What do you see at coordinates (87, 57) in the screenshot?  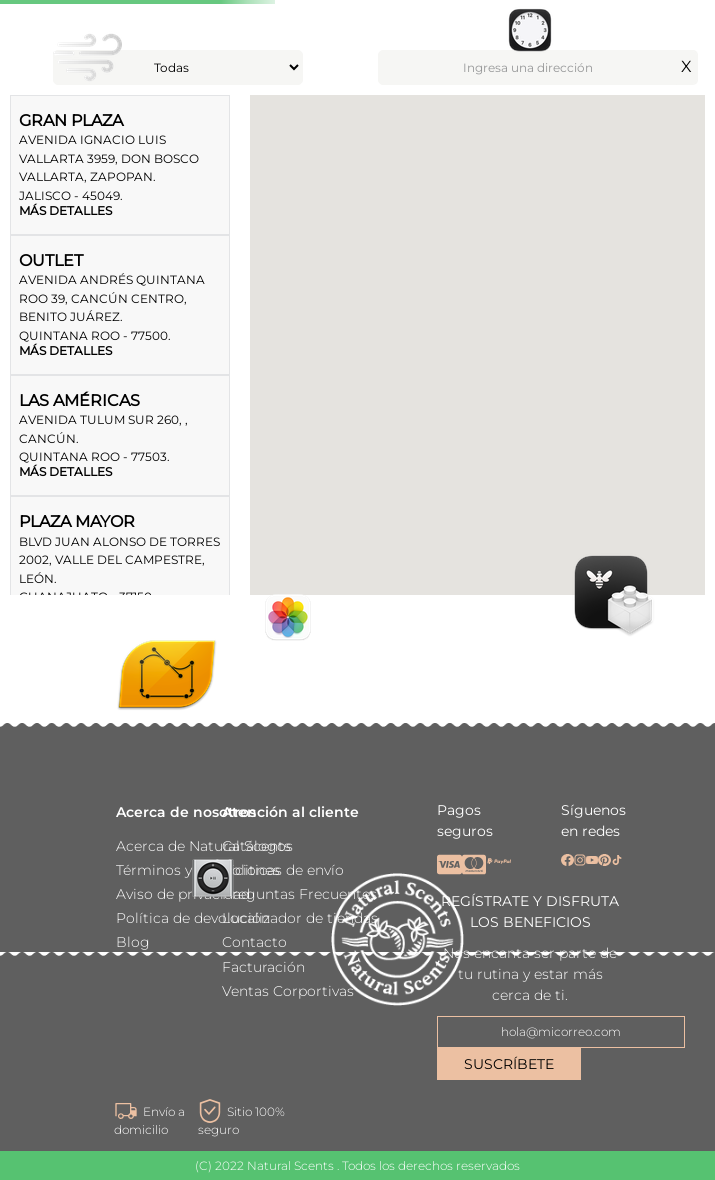 I see `indicates windy weather conditions` at bounding box center [87, 57].